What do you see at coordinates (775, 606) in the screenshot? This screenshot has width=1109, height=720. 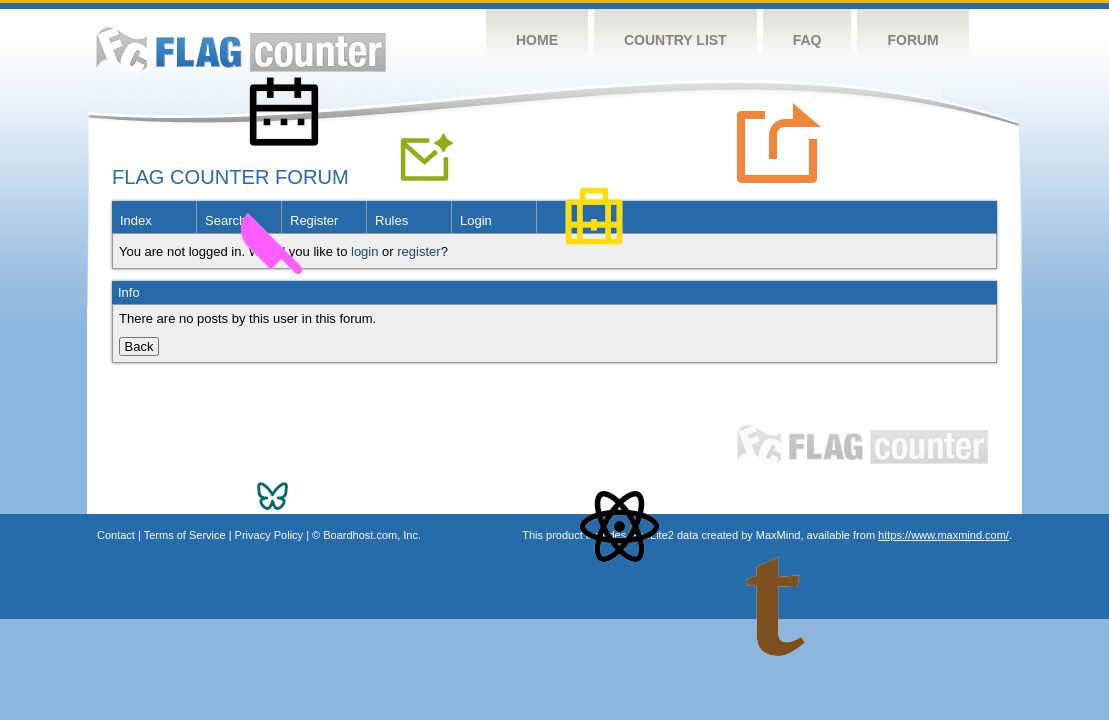 I see `open typst document editor` at bounding box center [775, 606].